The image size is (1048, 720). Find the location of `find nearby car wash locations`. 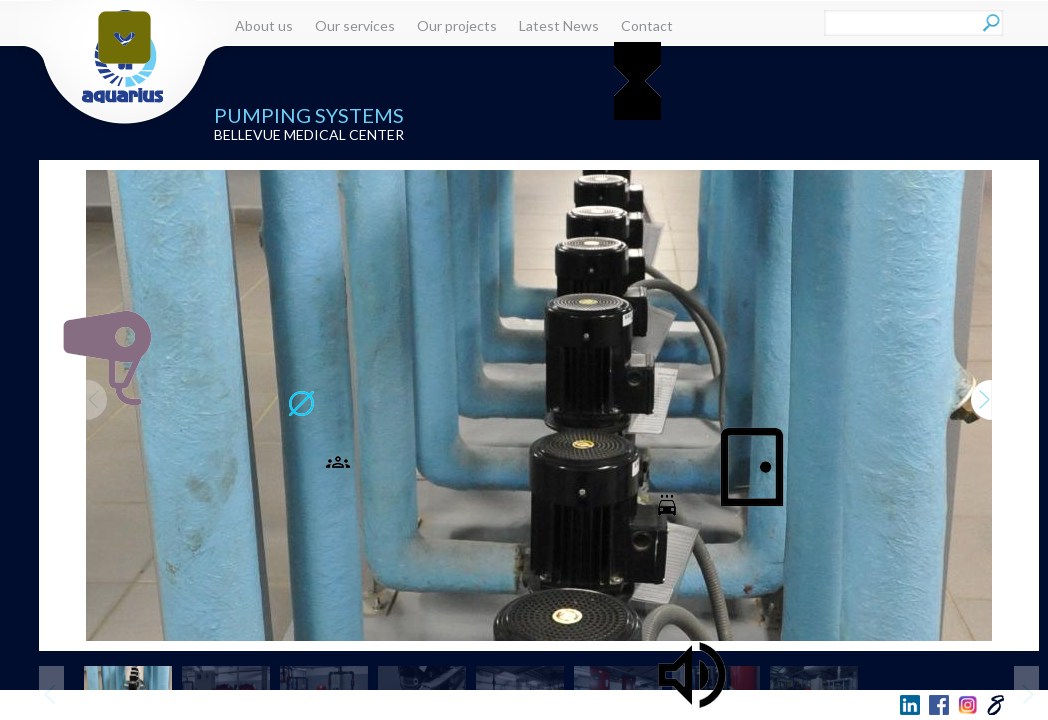

find nearby car wash locations is located at coordinates (667, 505).